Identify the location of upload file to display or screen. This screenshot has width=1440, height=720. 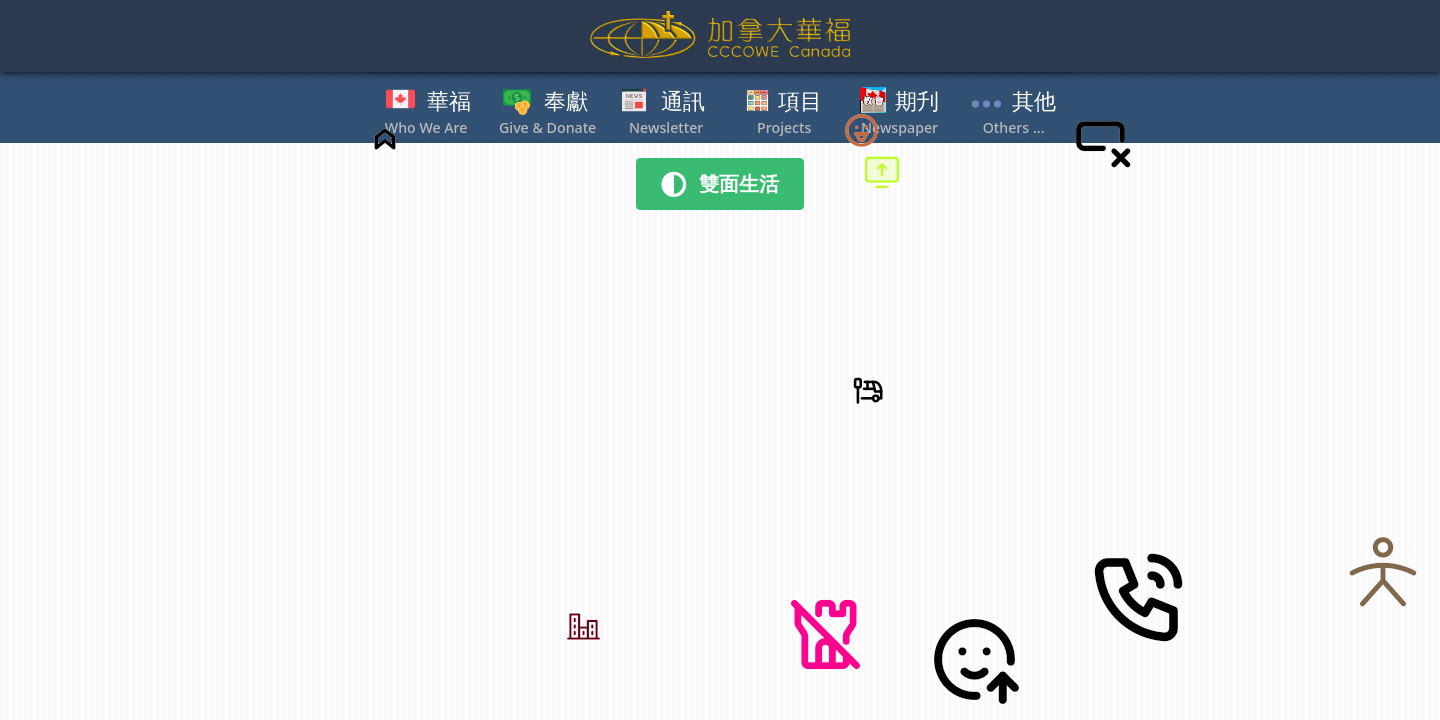
(882, 171).